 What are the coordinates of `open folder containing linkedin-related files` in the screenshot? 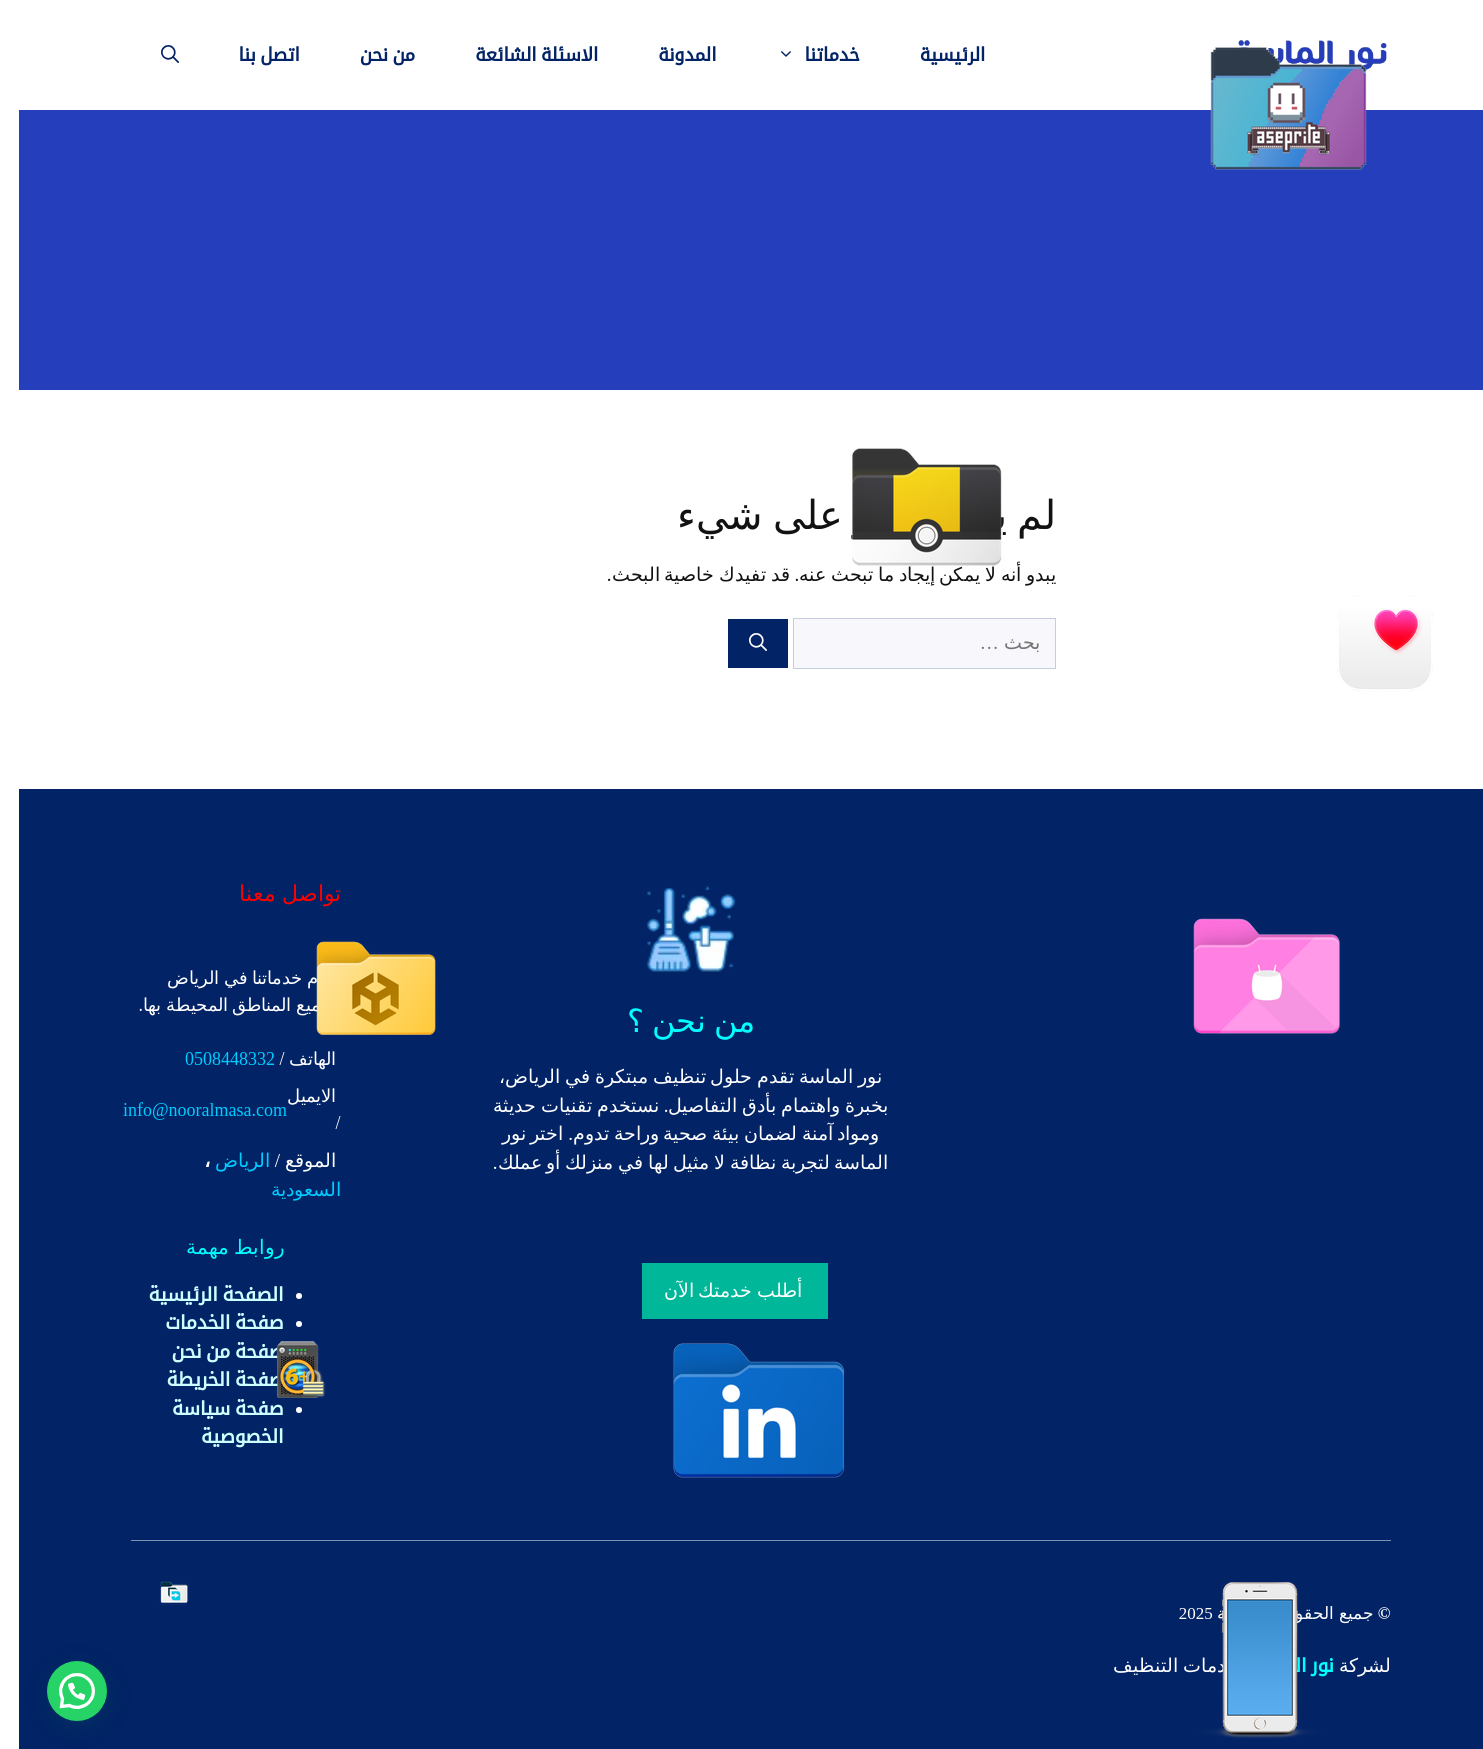 It's located at (758, 1415).